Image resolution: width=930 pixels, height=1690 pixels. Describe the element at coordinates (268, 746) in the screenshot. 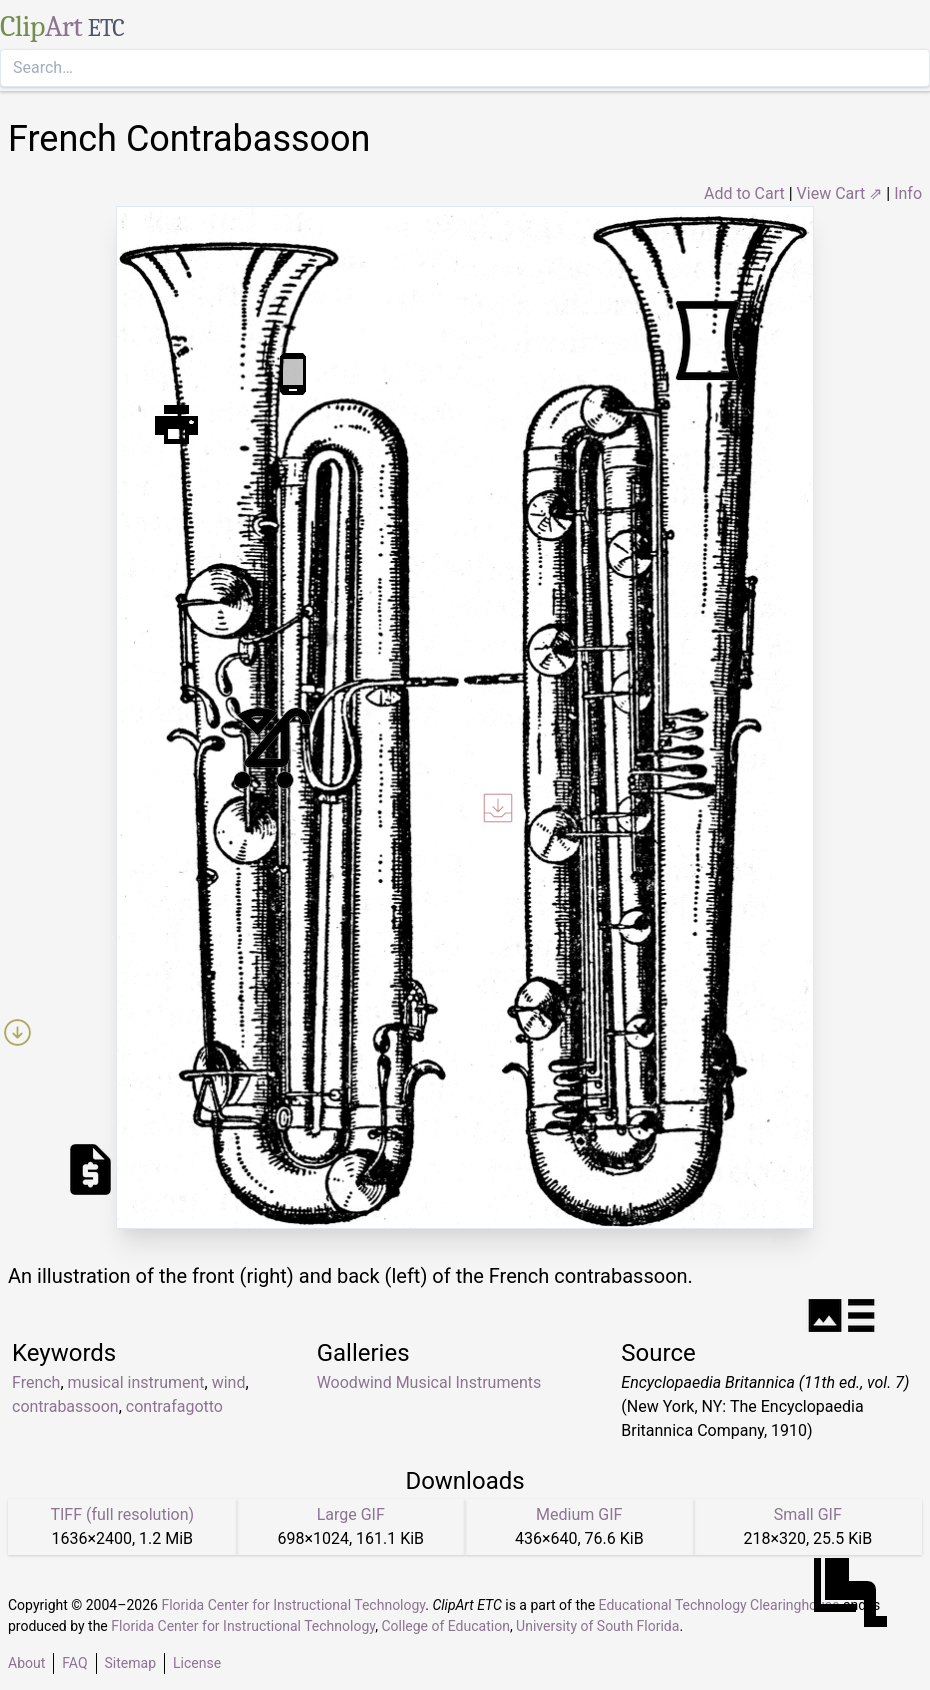

I see `indicates stroller-friendly or family amenities available` at that location.